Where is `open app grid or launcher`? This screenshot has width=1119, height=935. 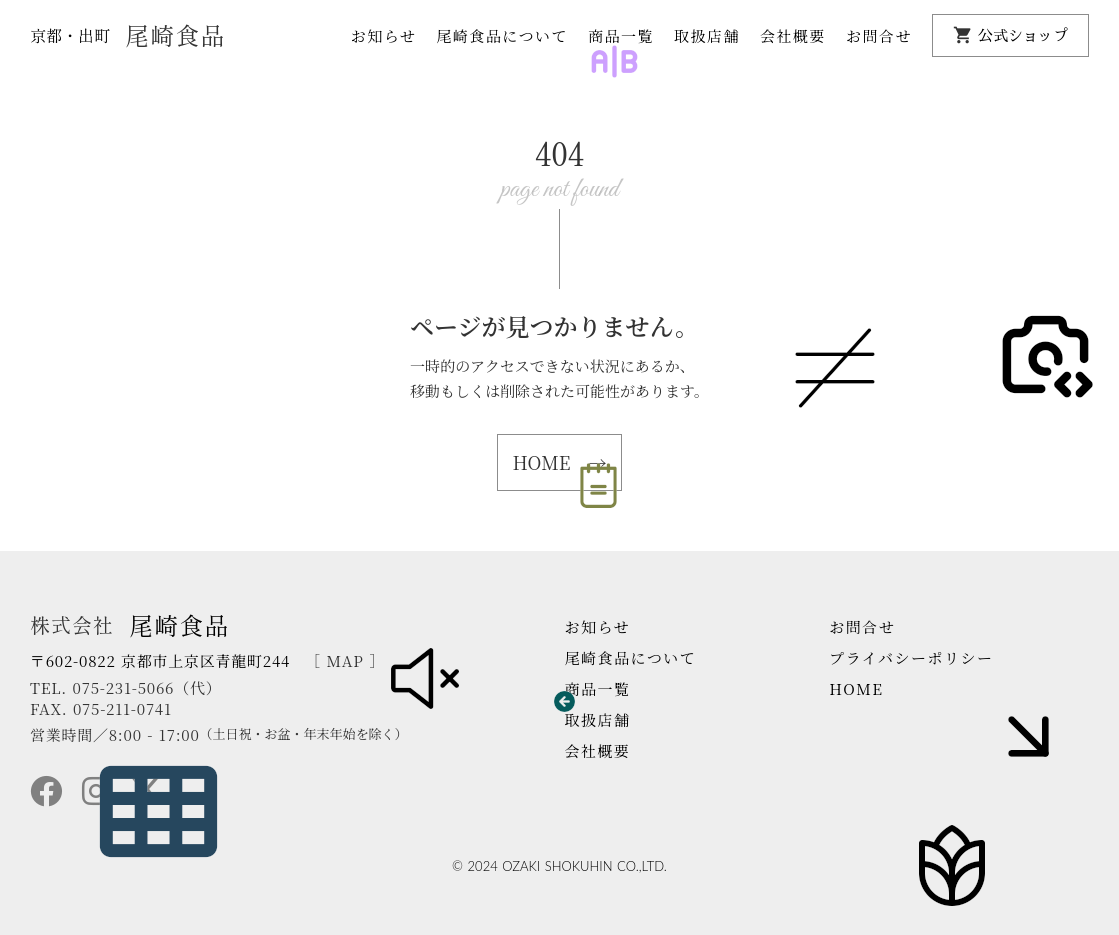
open app grid or launcher is located at coordinates (158, 811).